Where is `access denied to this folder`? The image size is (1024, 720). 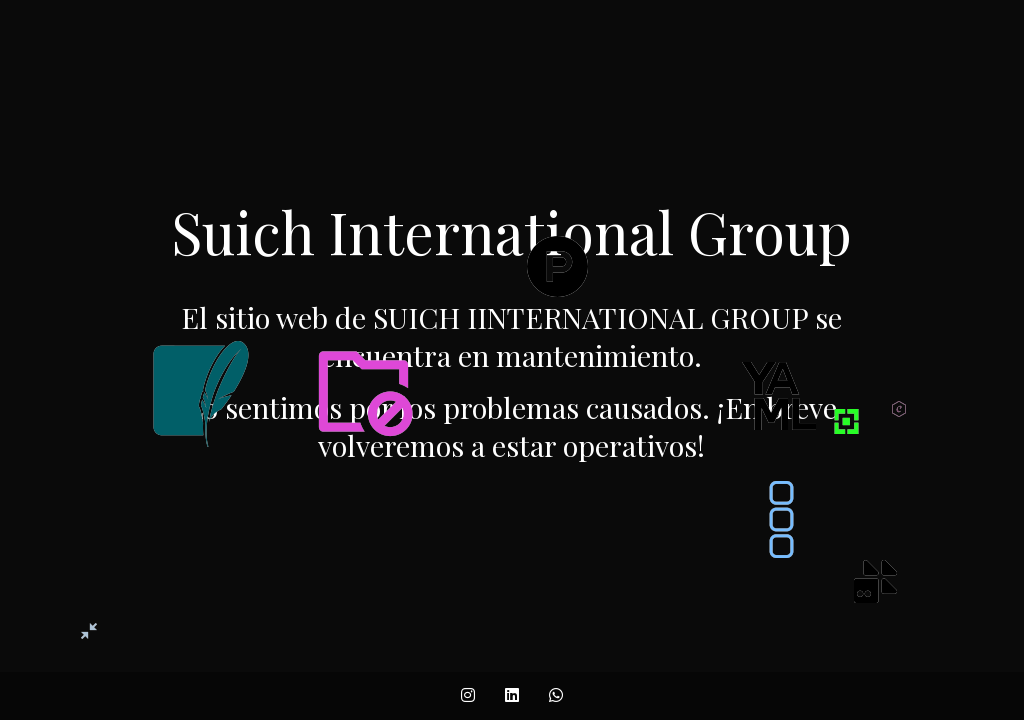 access denied to this folder is located at coordinates (363, 391).